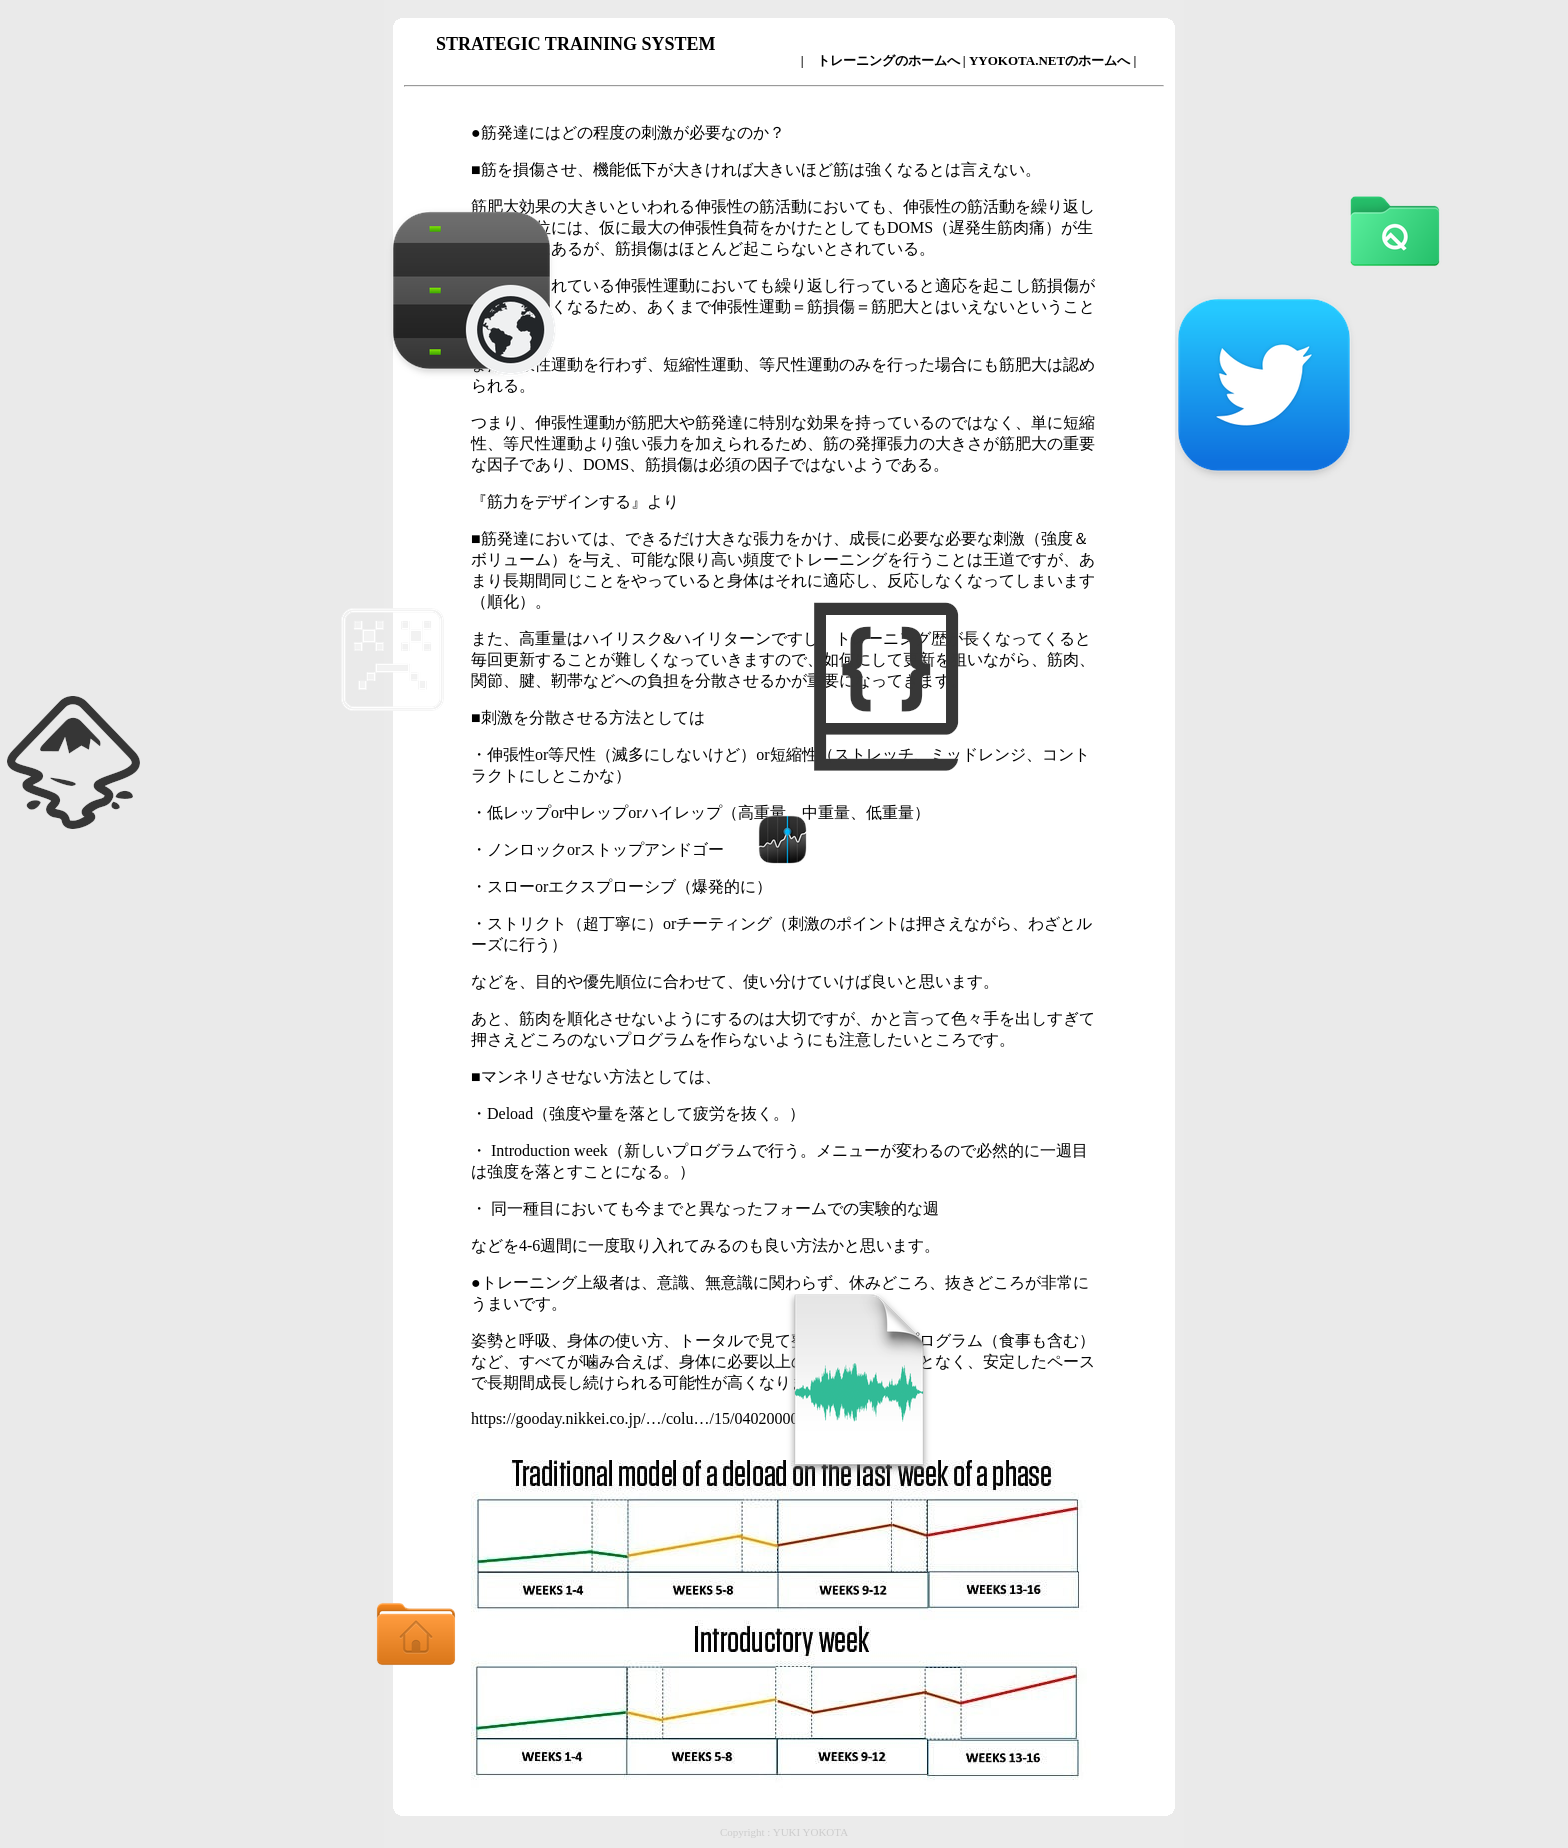 The height and width of the screenshot is (1848, 1568). I want to click on open inkscape vector graphics editor, so click(73, 762).